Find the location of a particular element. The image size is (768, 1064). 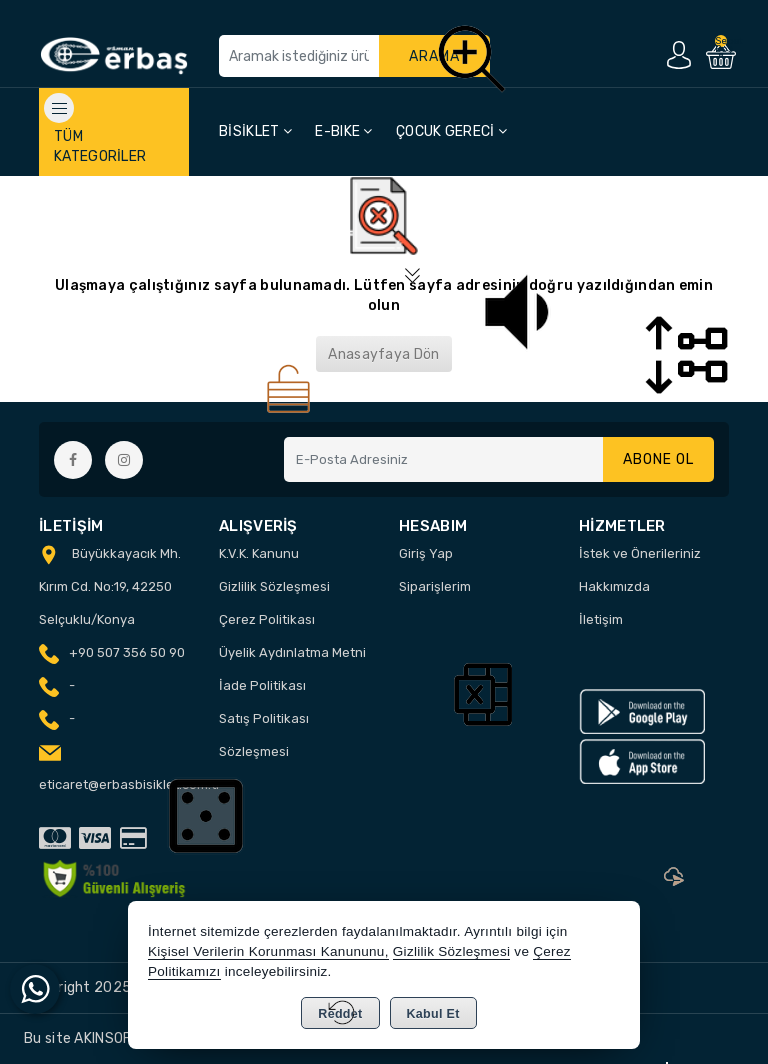

ungroup items by reference type is located at coordinates (689, 355).